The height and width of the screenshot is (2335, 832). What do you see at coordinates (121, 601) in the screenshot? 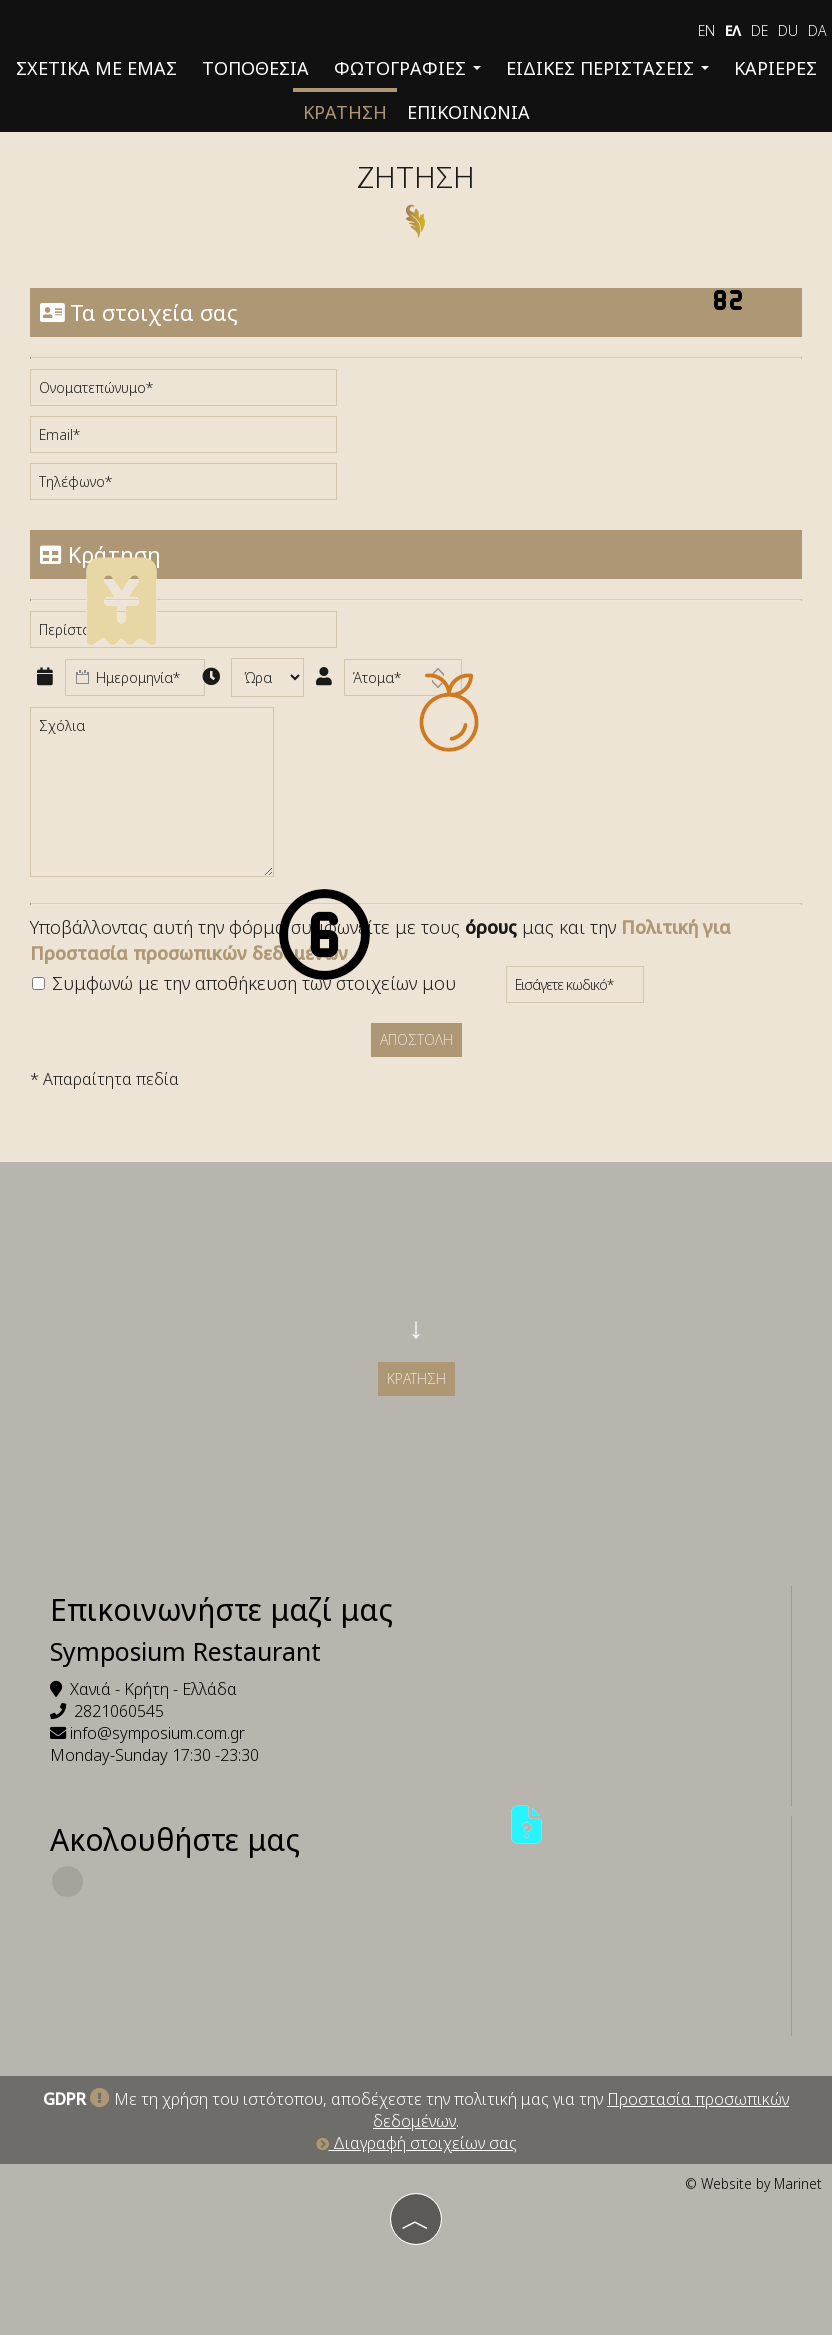
I see `view receipt or transaction in yuan currency` at bounding box center [121, 601].